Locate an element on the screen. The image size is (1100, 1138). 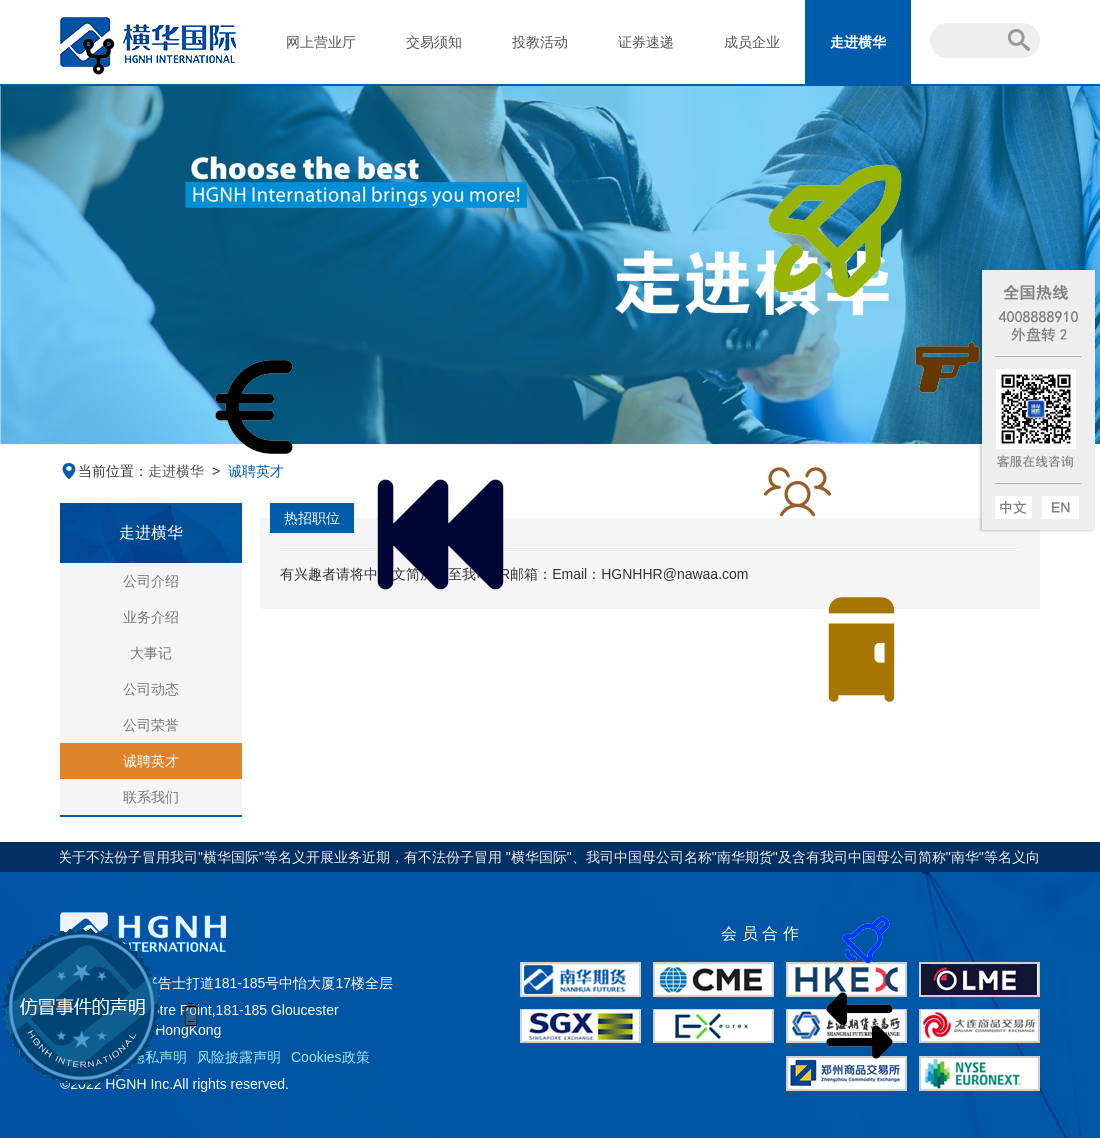
indicates low battery level is located at coordinates (191, 1015).